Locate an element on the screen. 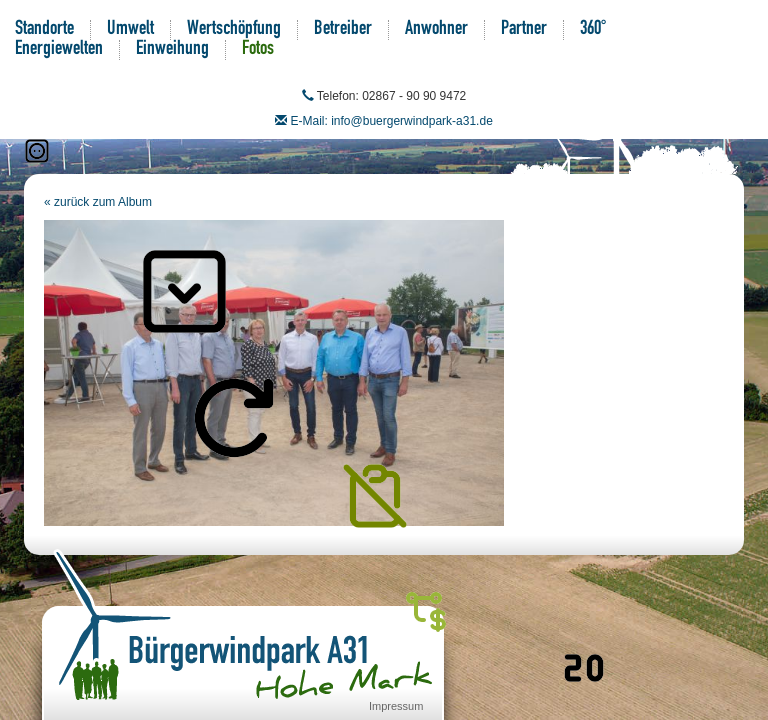 The height and width of the screenshot is (720, 768). disable report notifications is located at coordinates (375, 496).